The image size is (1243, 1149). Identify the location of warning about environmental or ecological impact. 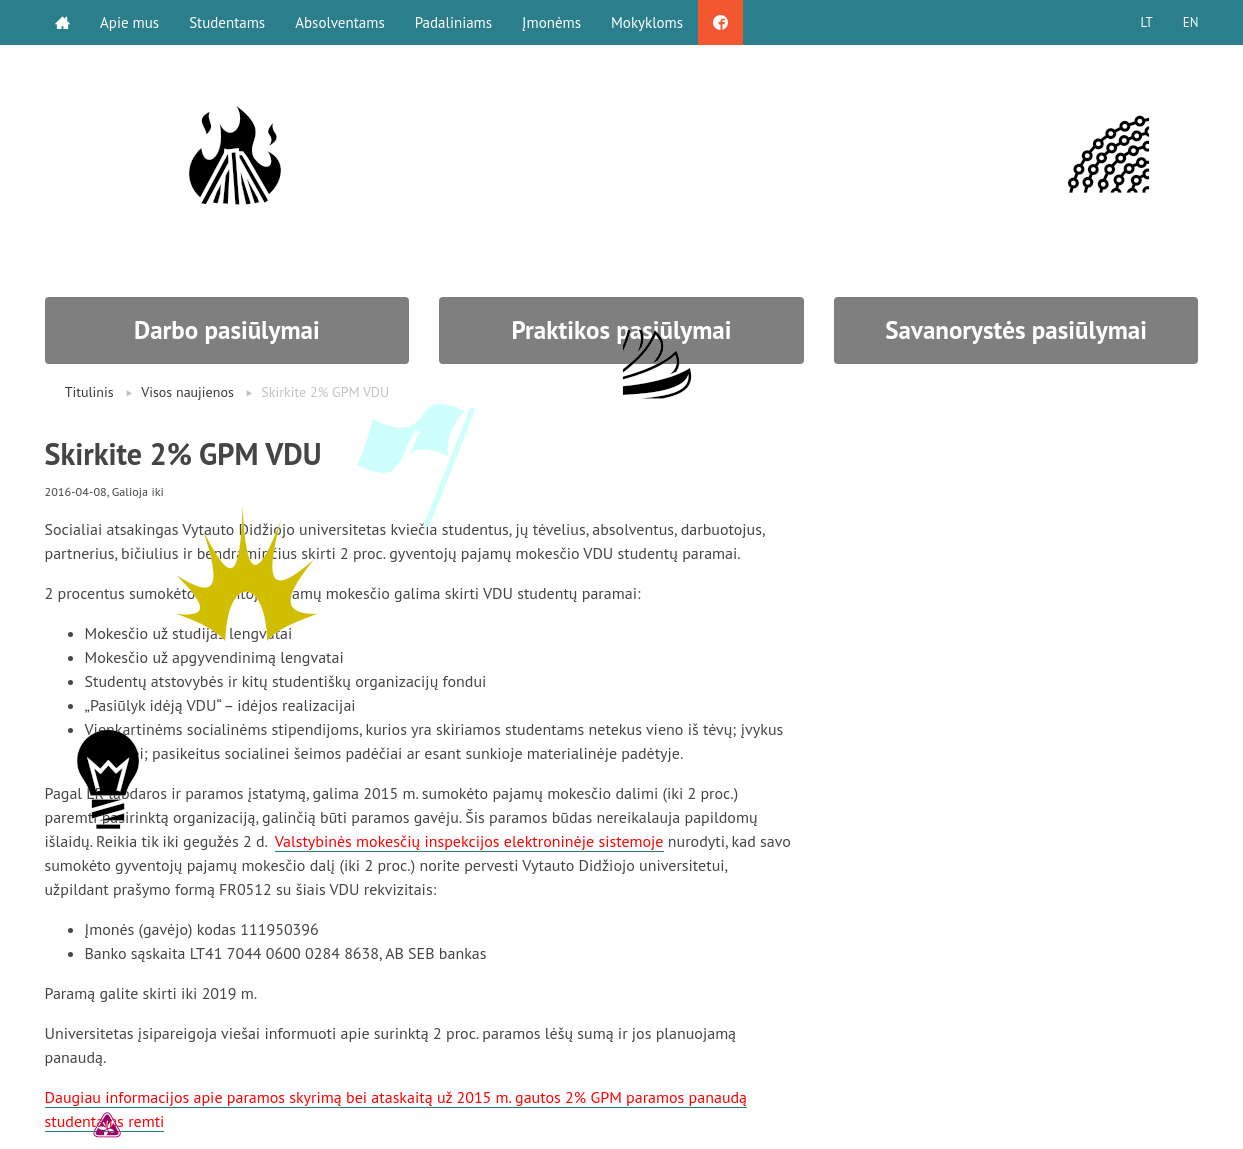
(107, 1126).